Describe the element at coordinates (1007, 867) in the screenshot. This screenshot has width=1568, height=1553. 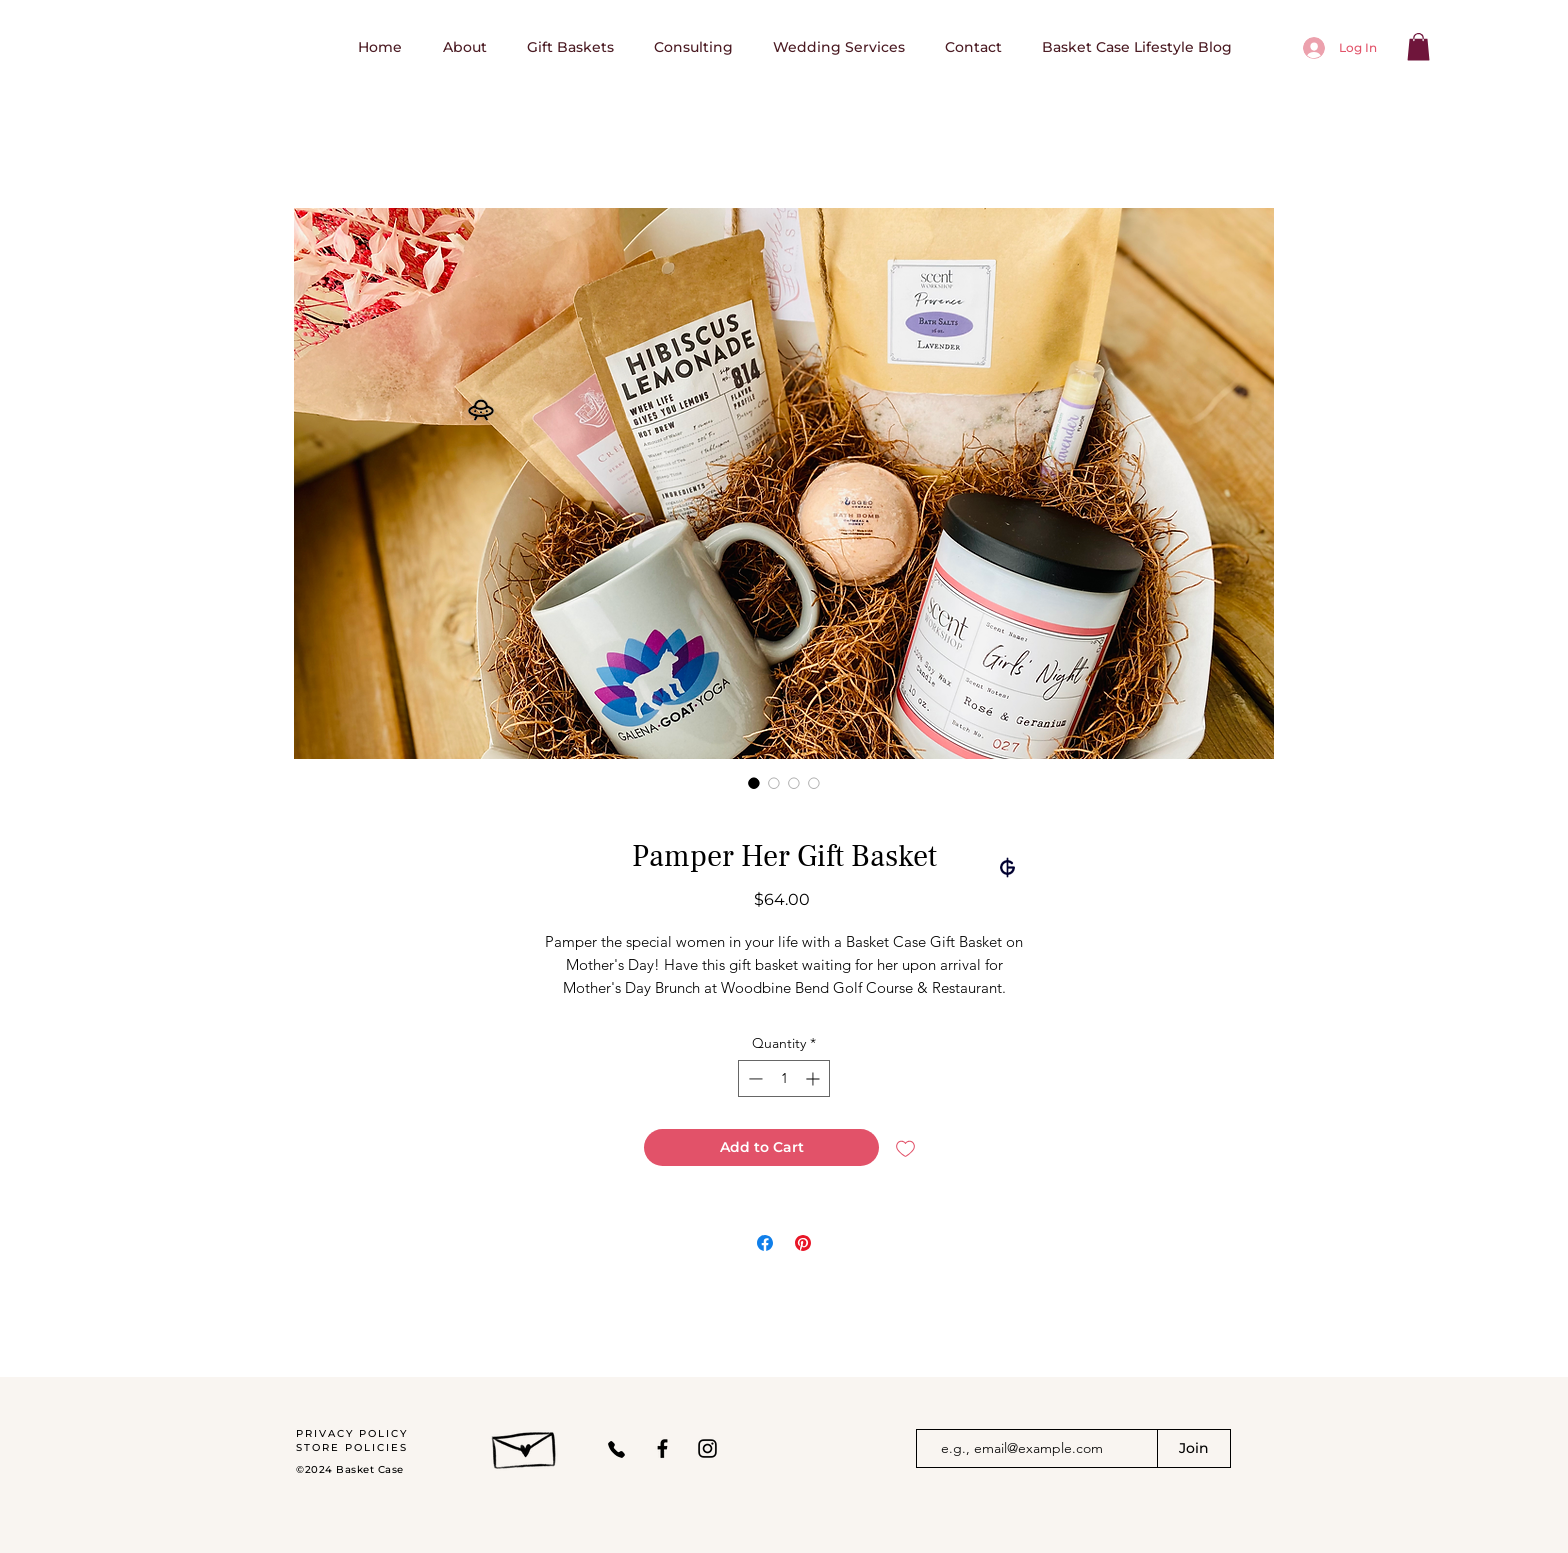
I see `indicates paraguayan guaraní currency` at that location.